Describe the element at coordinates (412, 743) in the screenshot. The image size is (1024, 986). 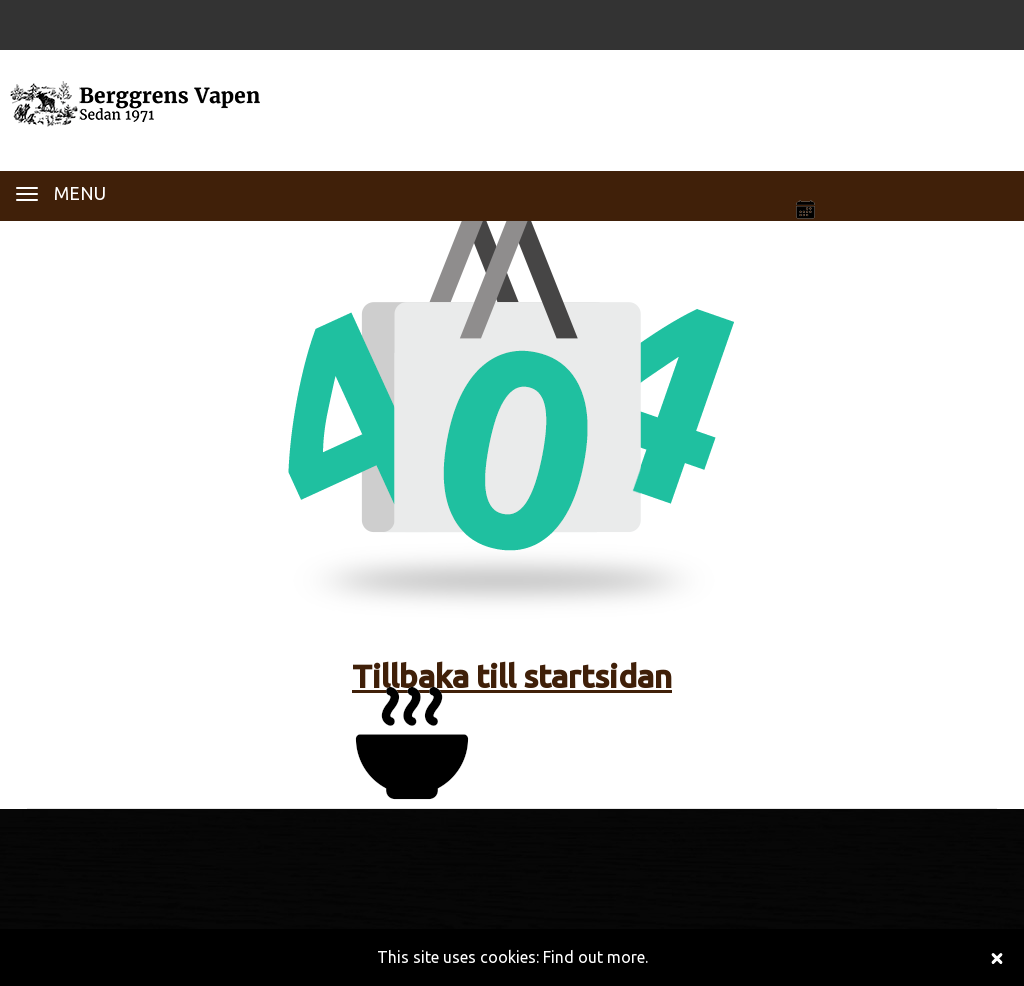
I see `view hot food or soup options` at that location.